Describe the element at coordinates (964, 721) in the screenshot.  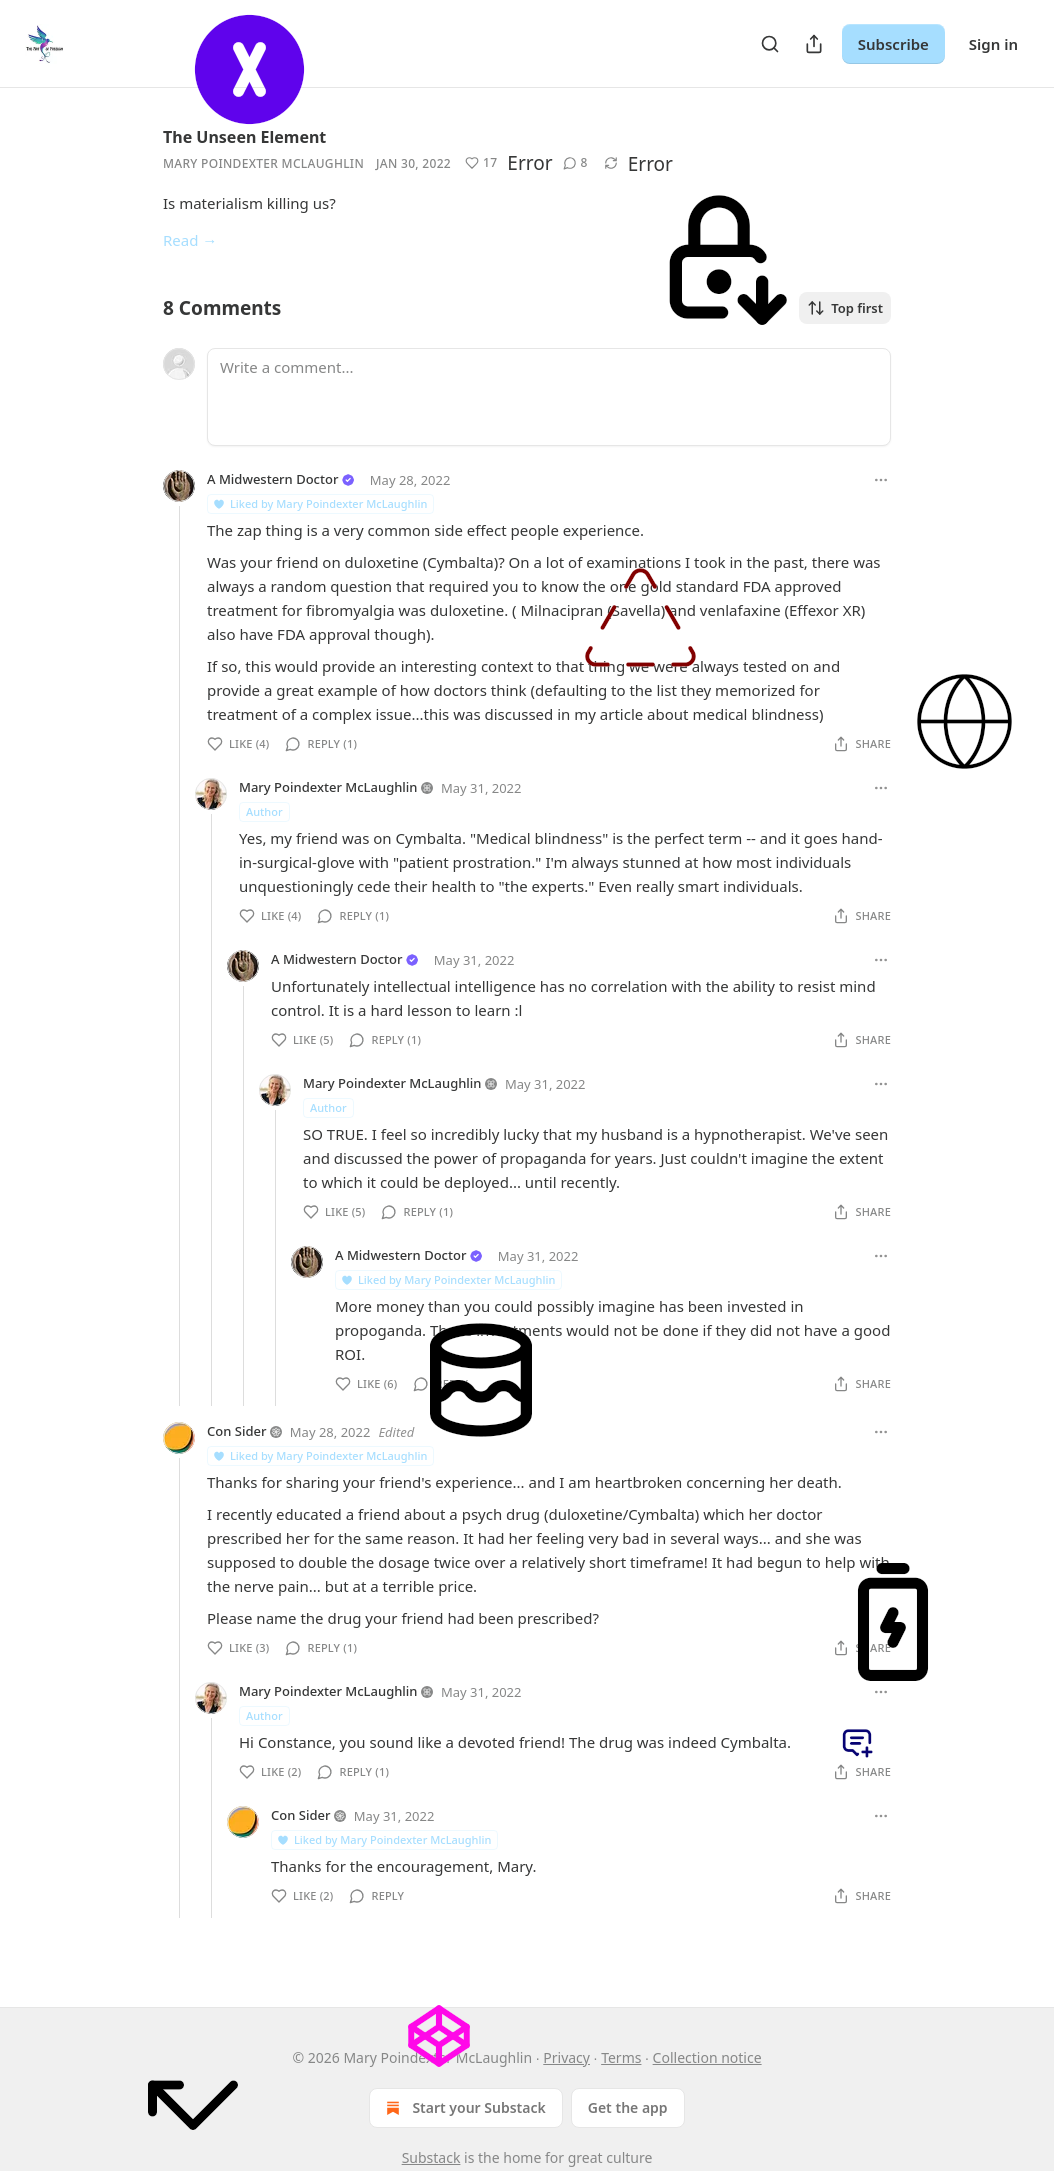
I see `switch to global or worldwide view` at that location.